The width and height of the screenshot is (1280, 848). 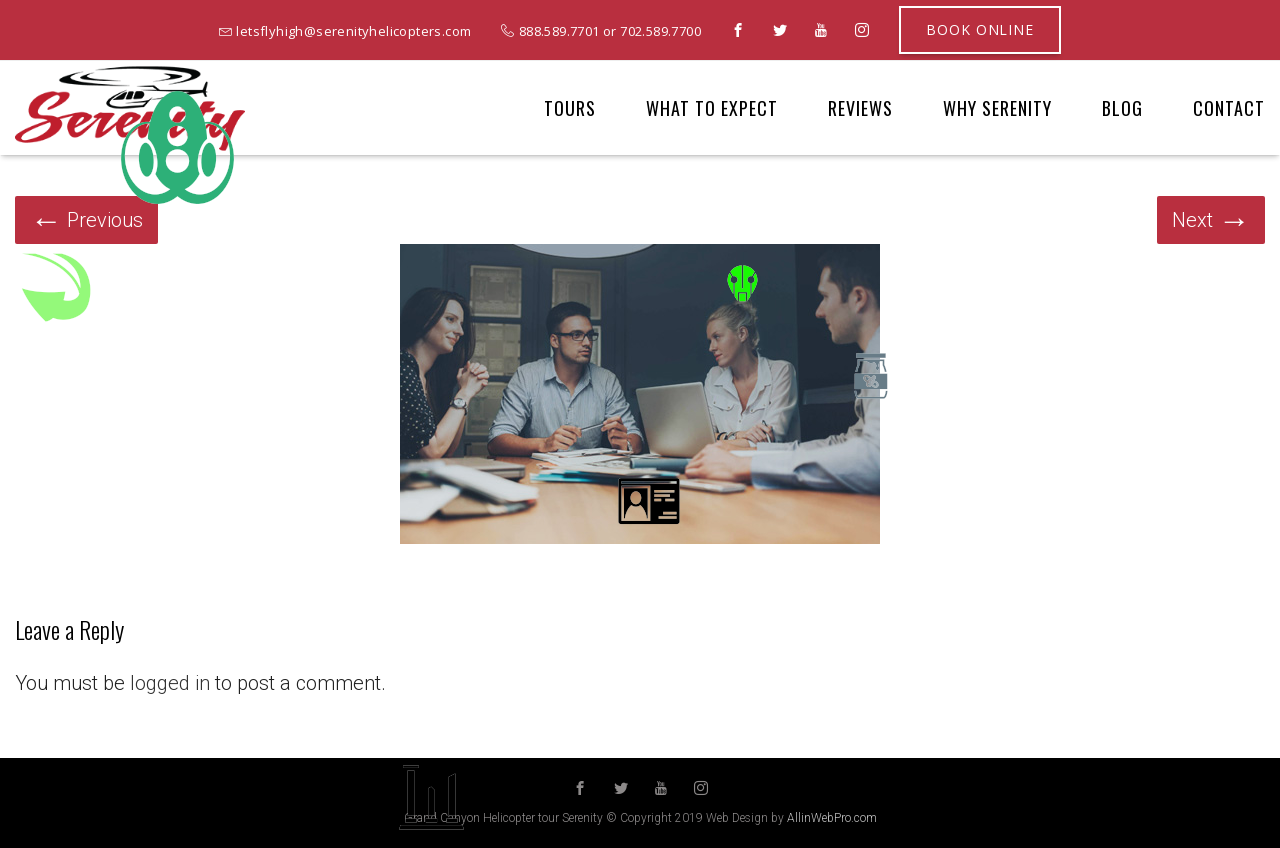 I want to click on decorative game badge or achievement emblem, so click(x=177, y=147).